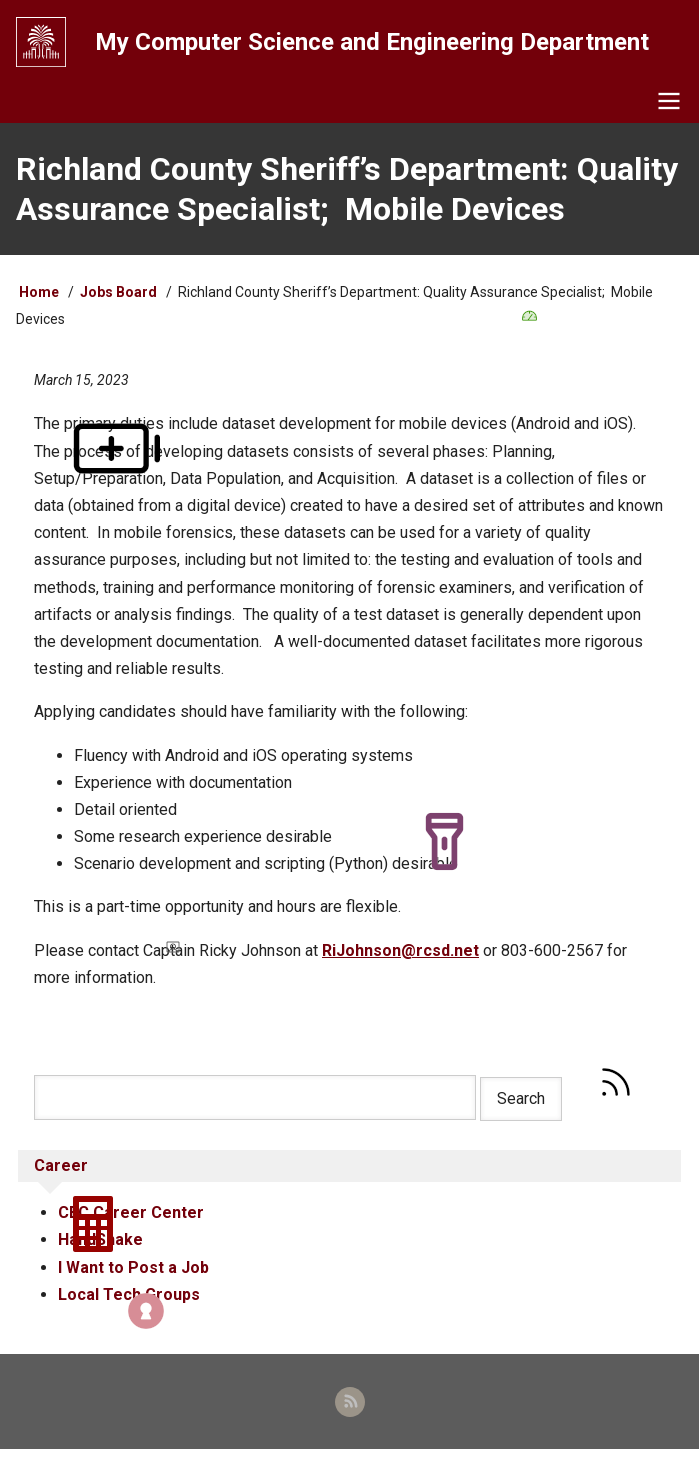 This screenshot has height=1460, width=699. What do you see at coordinates (93, 1224) in the screenshot?
I see `open the calculator app` at bounding box center [93, 1224].